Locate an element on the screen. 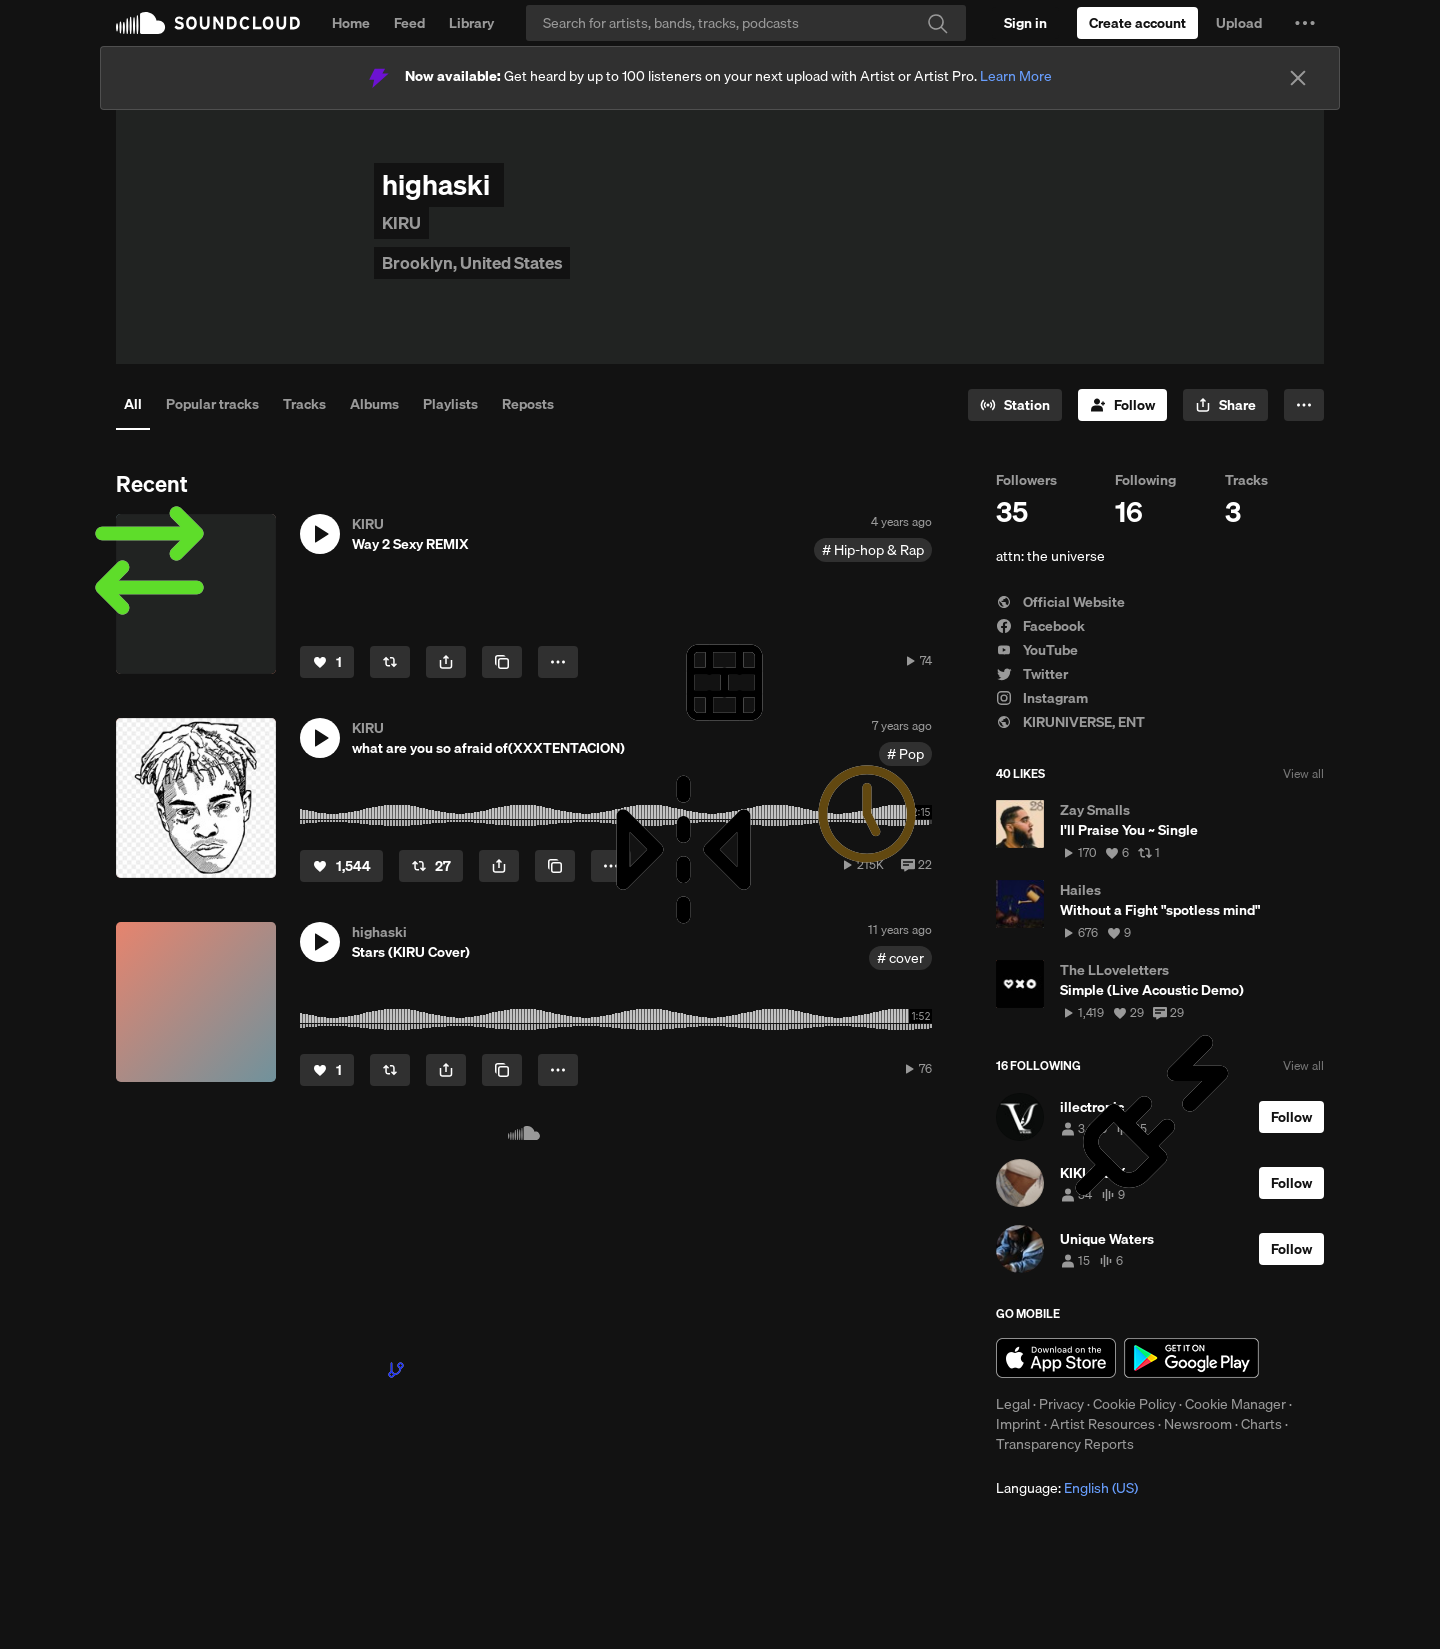  indicates a firewall or security barrier is located at coordinates (724, 682).